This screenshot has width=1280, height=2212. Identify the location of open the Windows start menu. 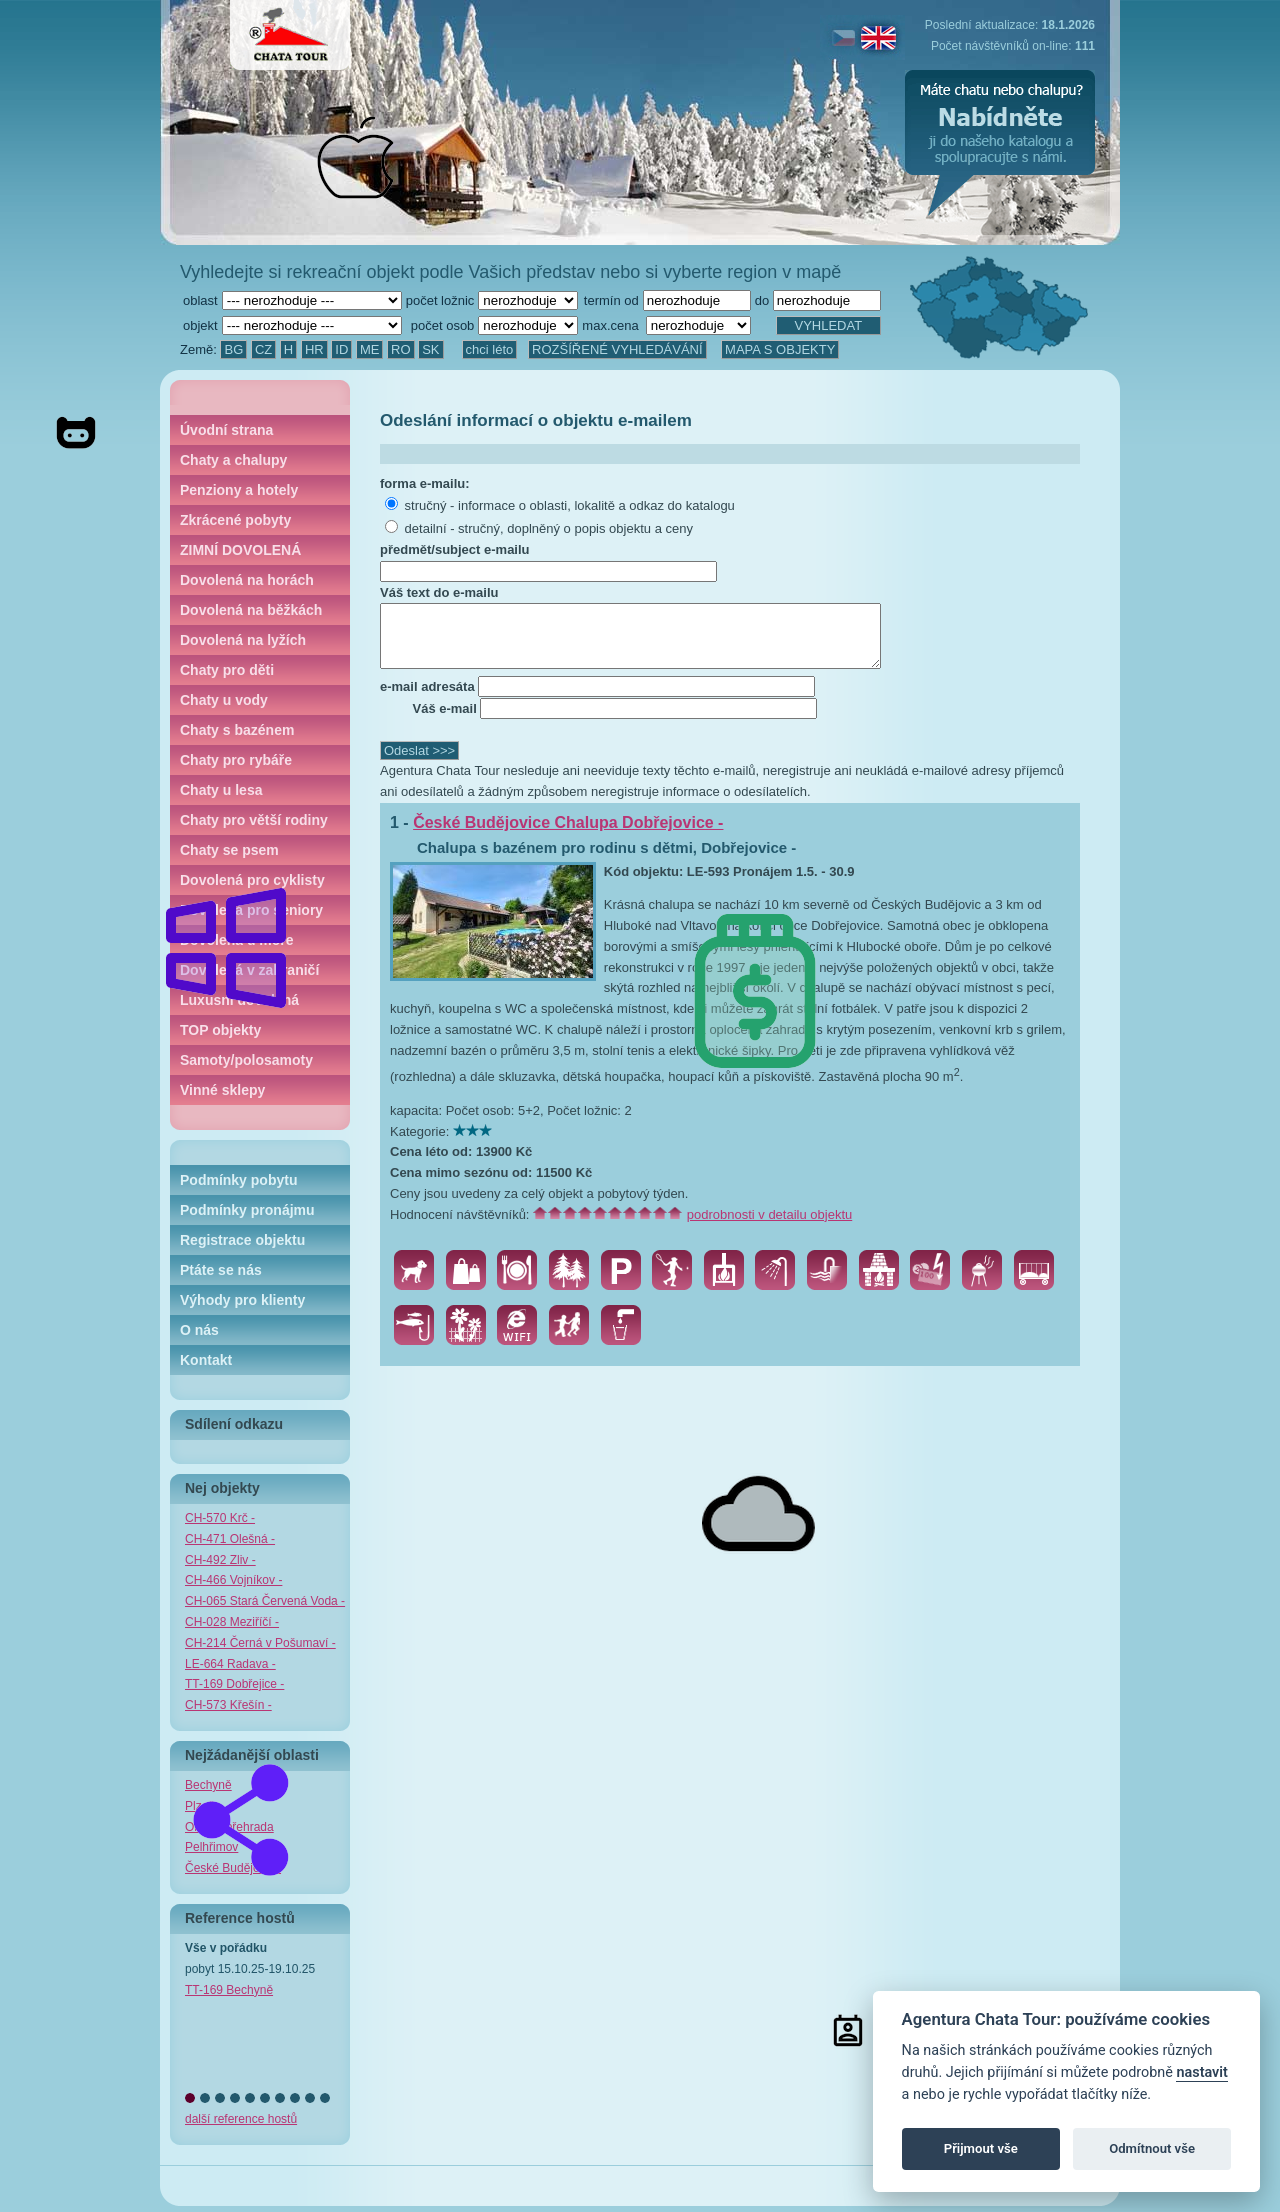
(231, 948).